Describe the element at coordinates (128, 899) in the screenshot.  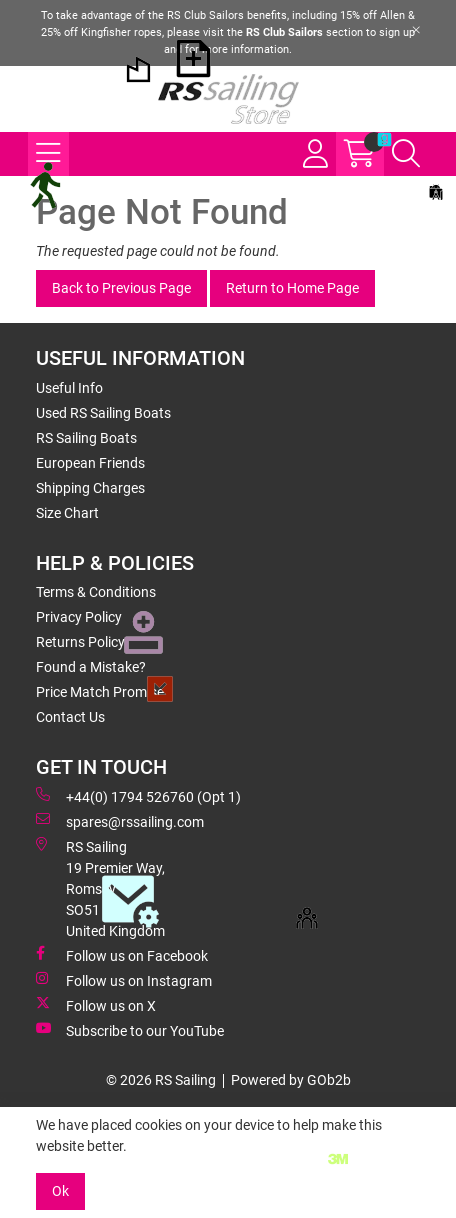
I see `access email settings` at that location.